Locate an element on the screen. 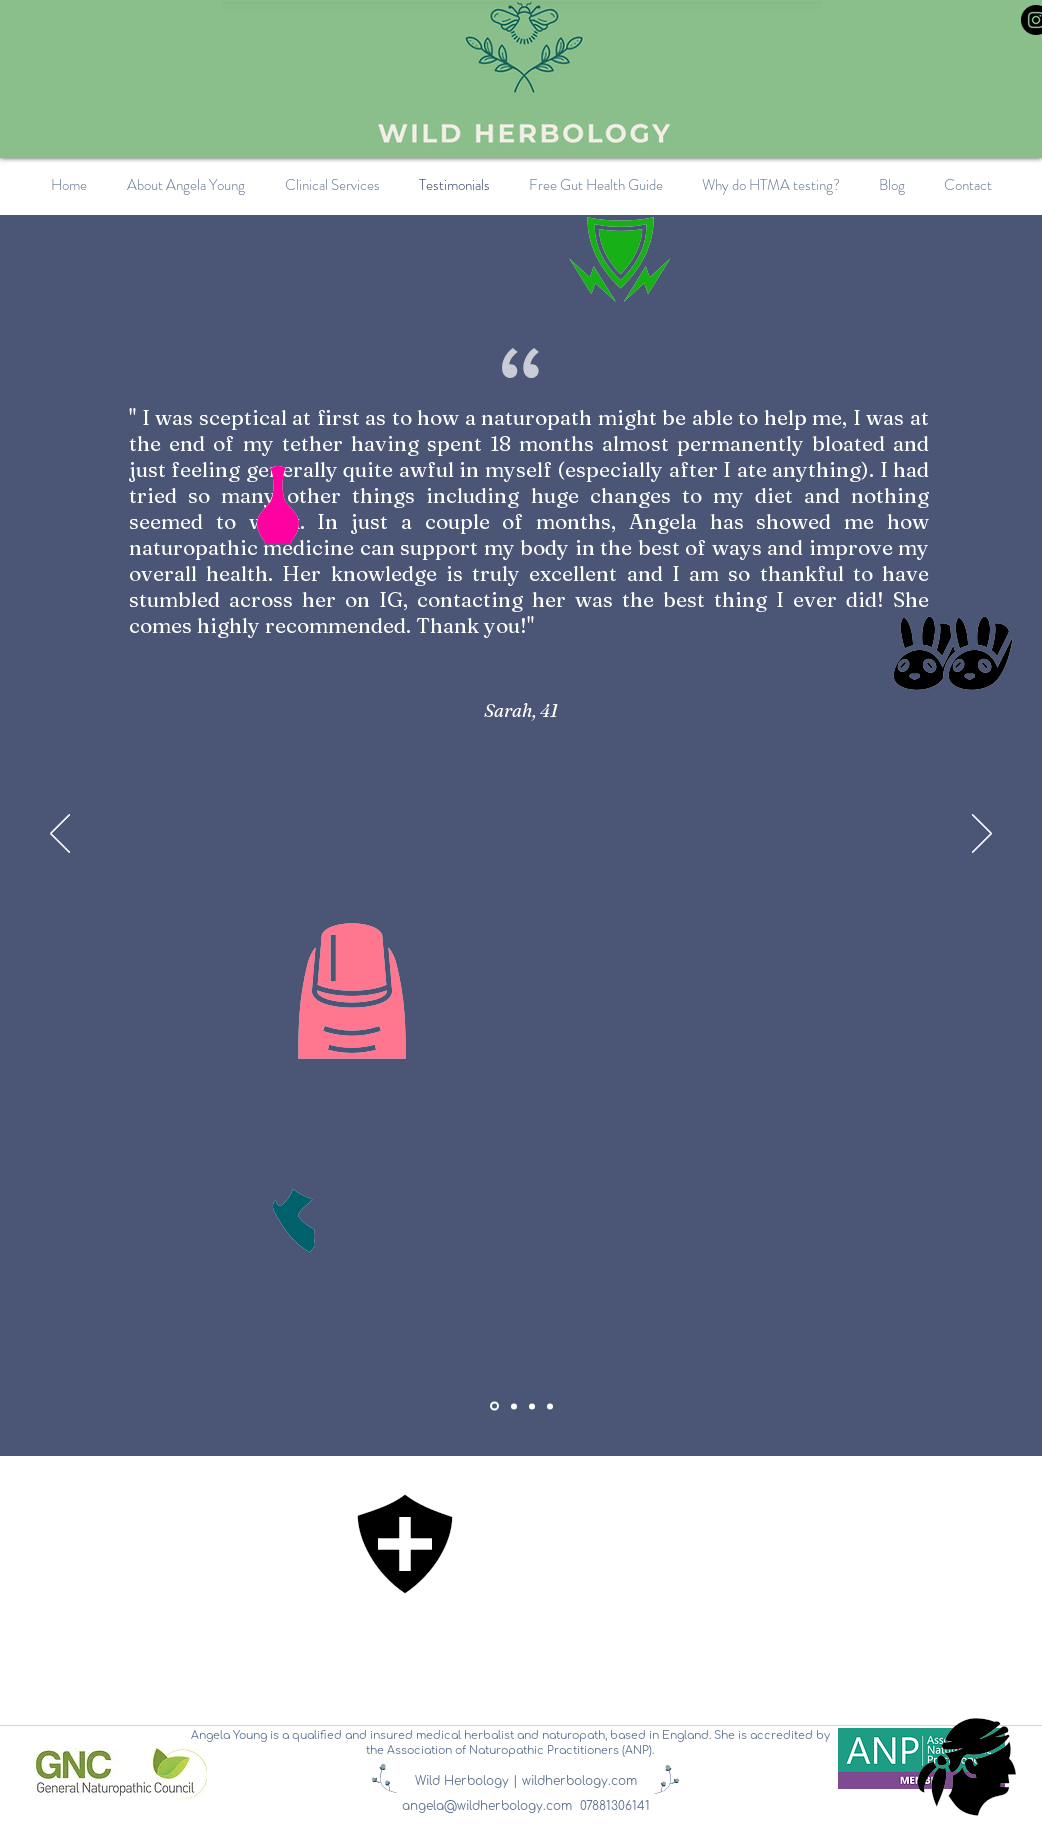  activate defensive healing ability is located at coordinates (405, 1544).